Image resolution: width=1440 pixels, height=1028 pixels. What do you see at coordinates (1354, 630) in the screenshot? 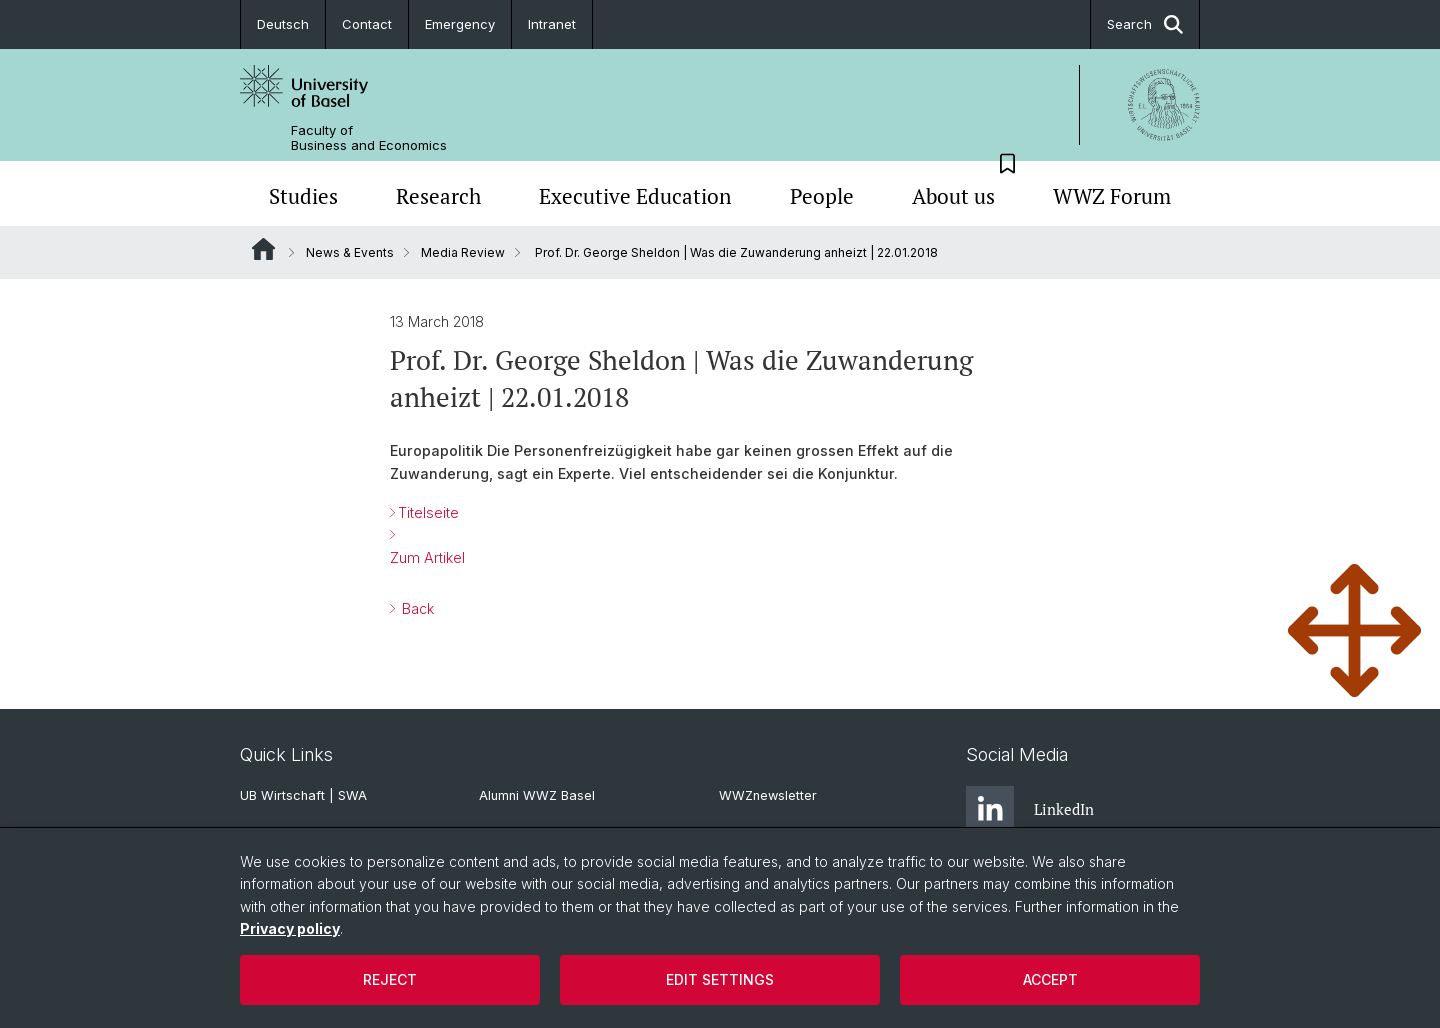
I see `move or reposition an element` at bounding box center [1354, 630].